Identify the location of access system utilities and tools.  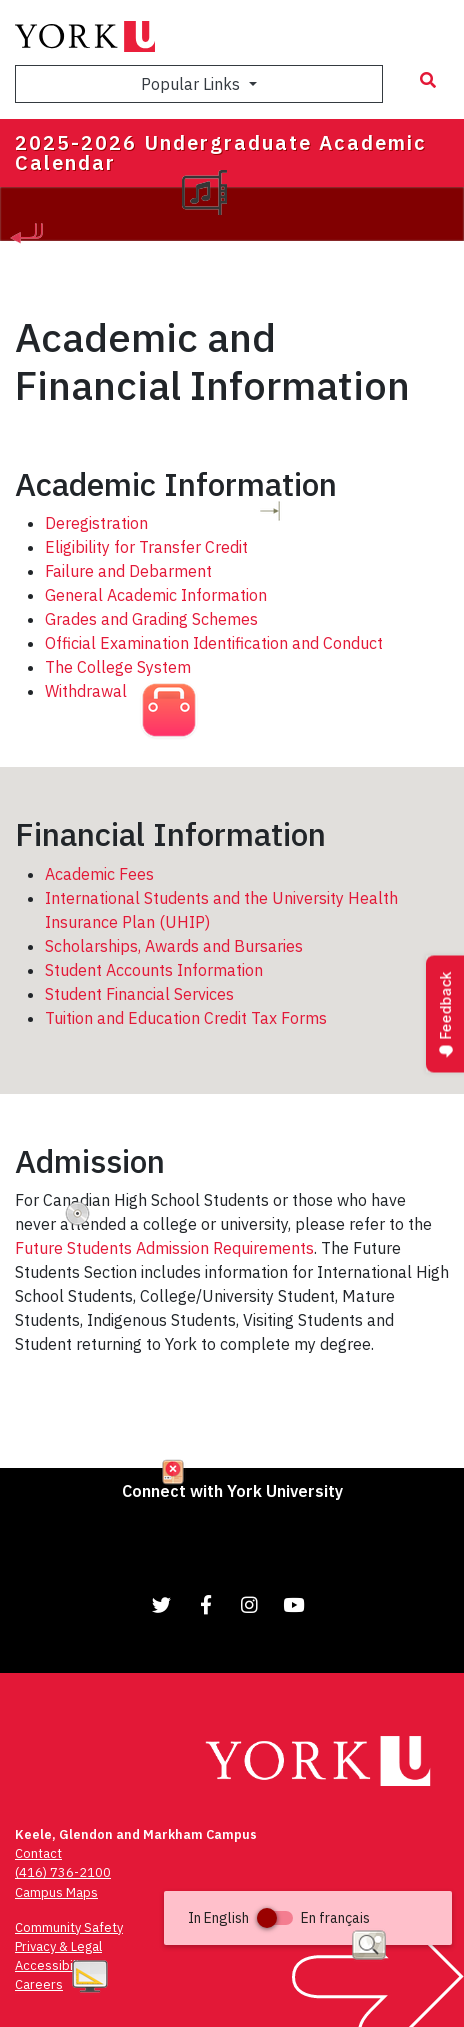
(169, 710).